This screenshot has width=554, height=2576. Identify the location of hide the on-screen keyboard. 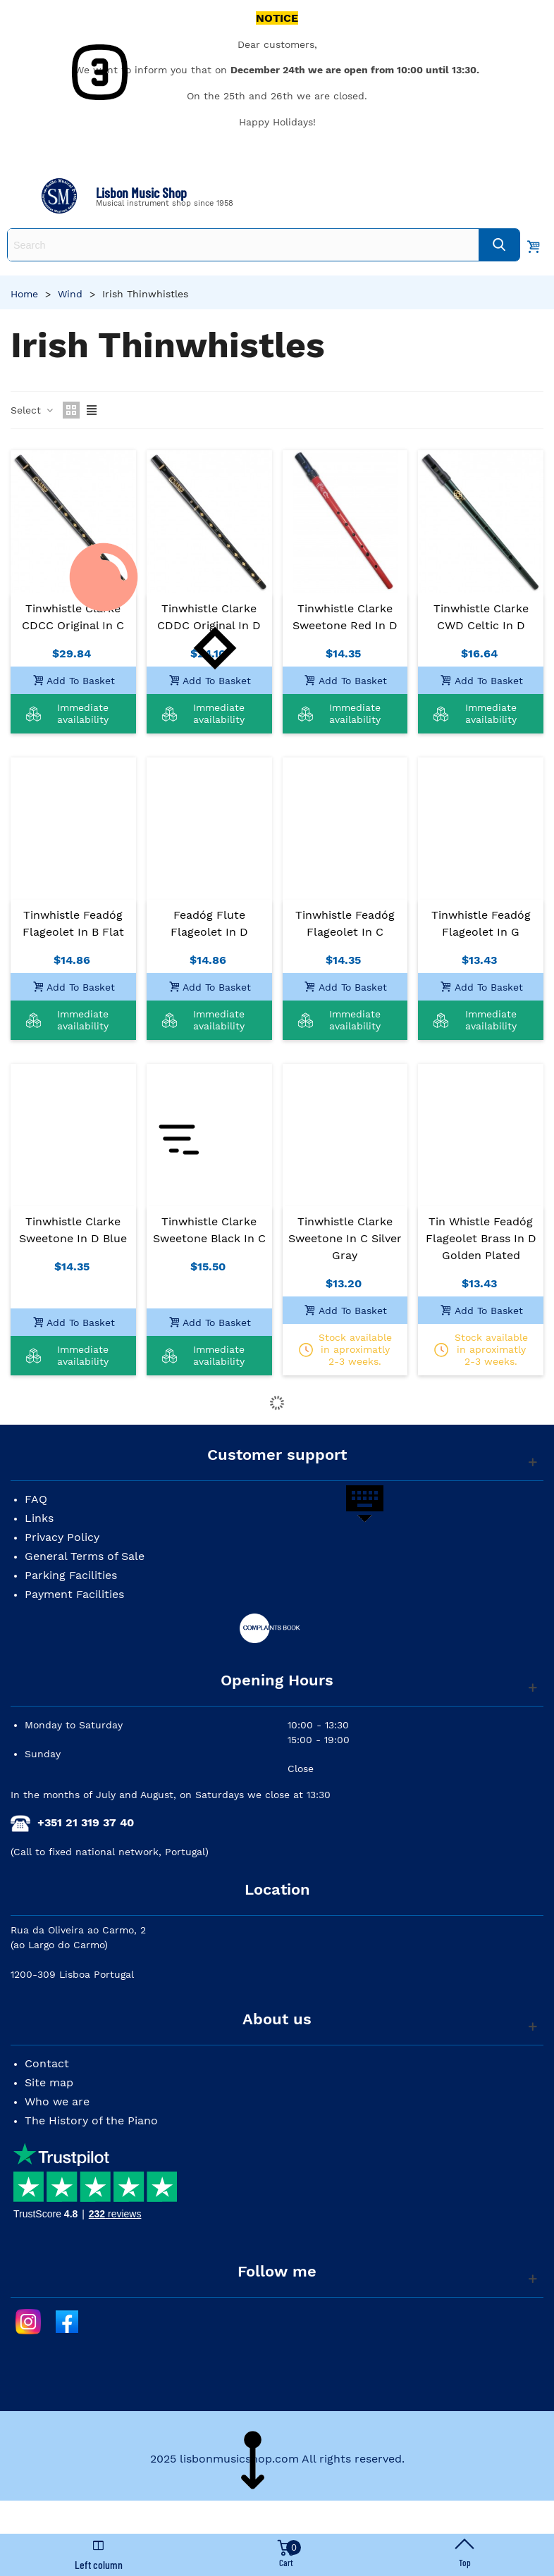
(364, 1501).